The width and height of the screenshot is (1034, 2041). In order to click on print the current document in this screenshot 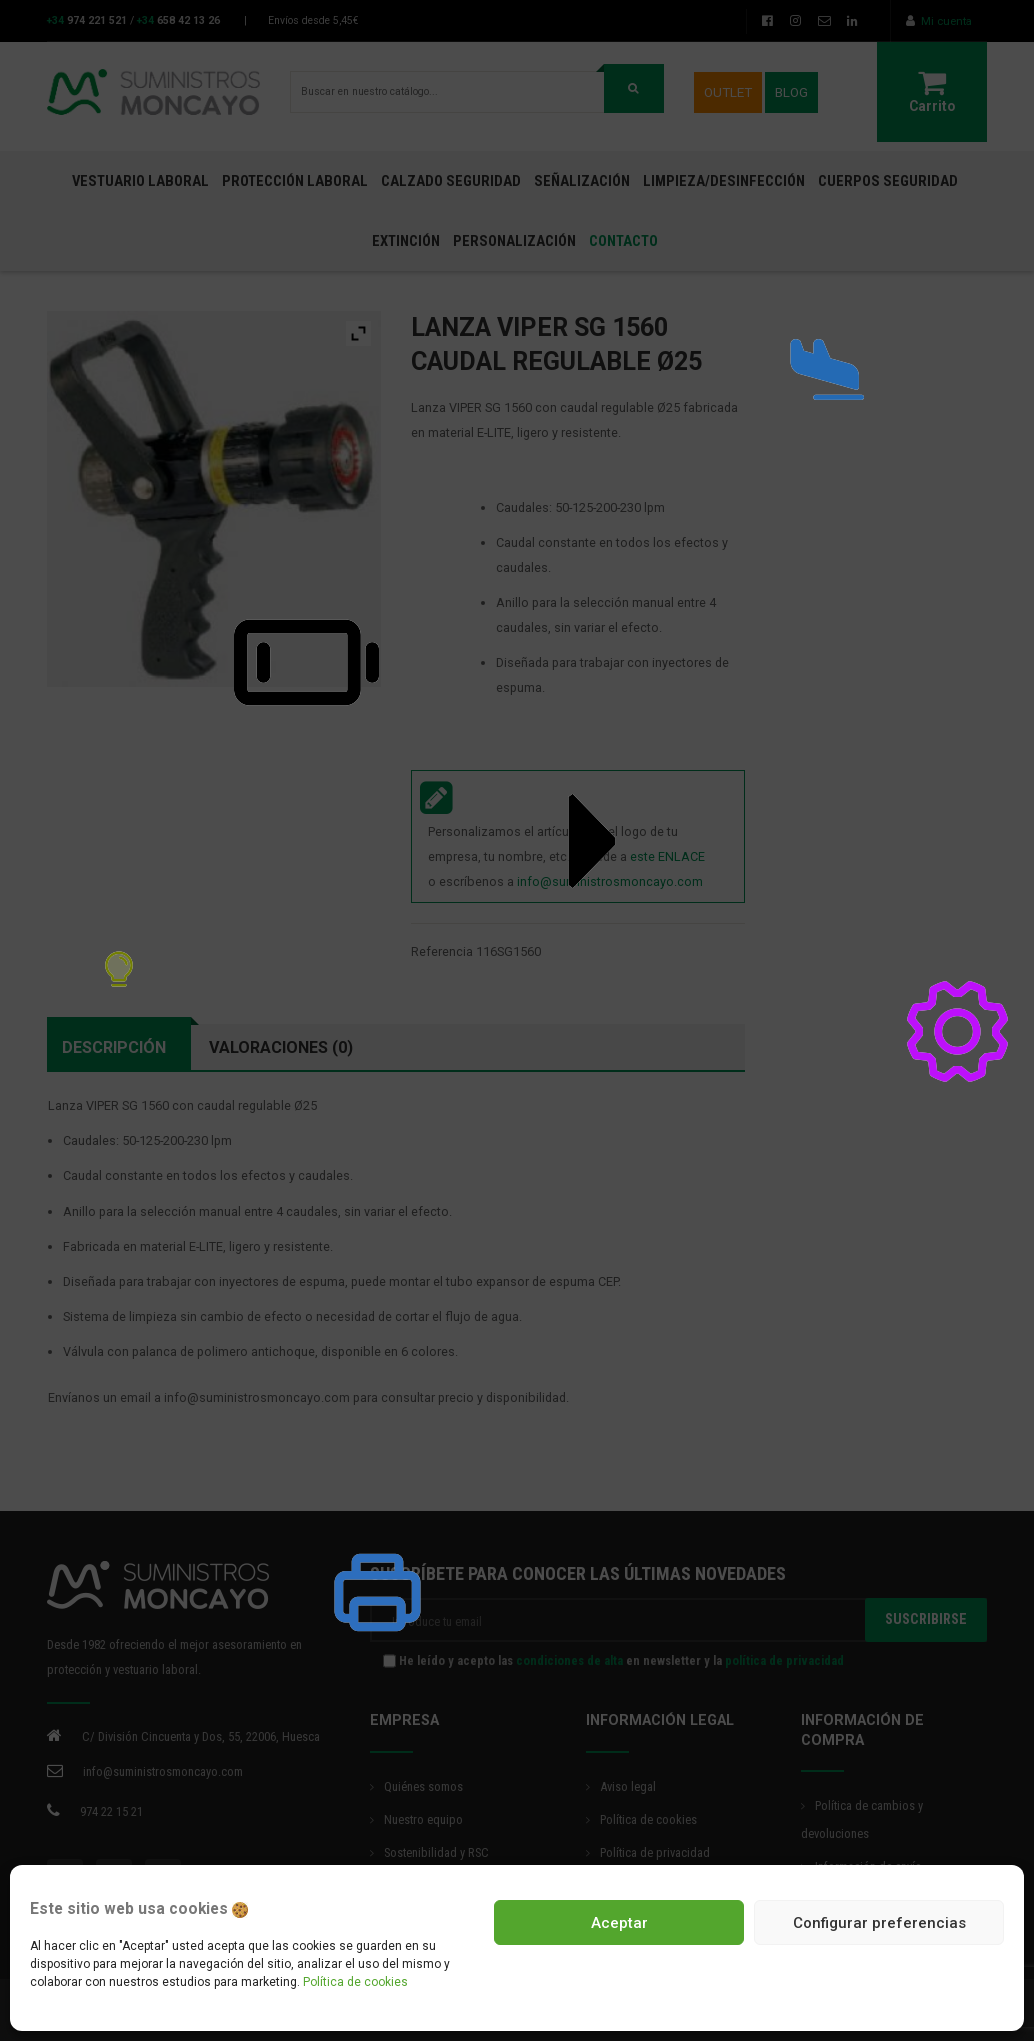, I will do `click(377, 1592)`.